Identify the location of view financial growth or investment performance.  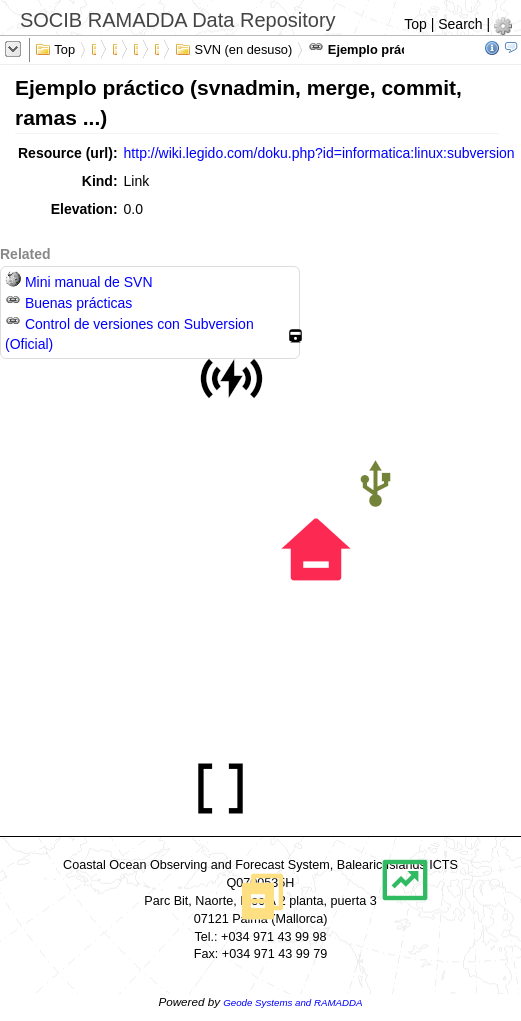
(405, 880).